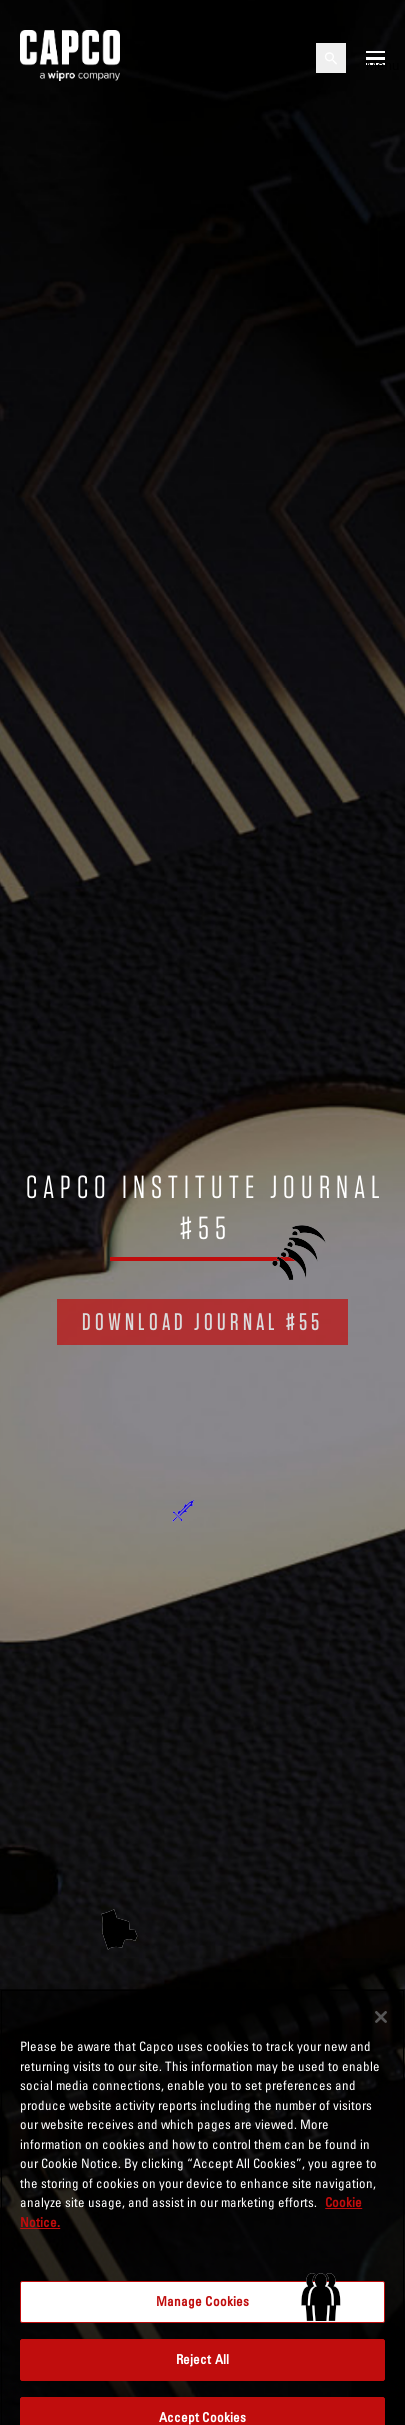 The height and width of the screenshot is (2425, 405). Describe the element at coordinates (119, 1929) in the screenshot. I see `select Bolivia as your country or region` at that location.